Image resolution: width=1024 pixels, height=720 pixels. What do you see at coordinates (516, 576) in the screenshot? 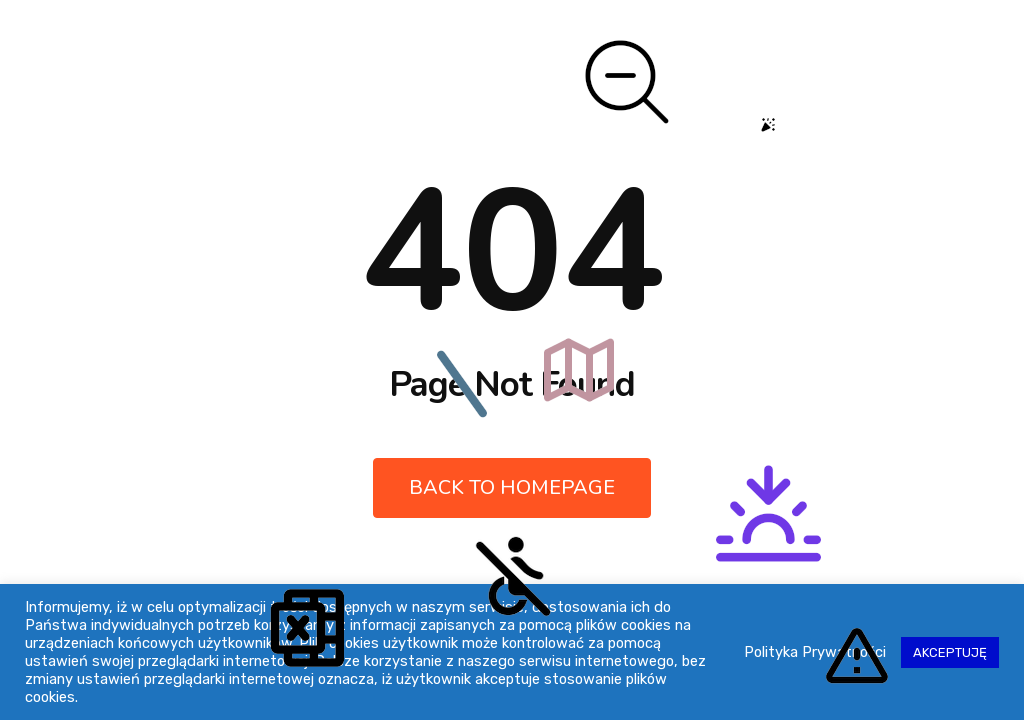
I see `indicates location or service is not wheelchair accessible` at bounding box center [516, 576].